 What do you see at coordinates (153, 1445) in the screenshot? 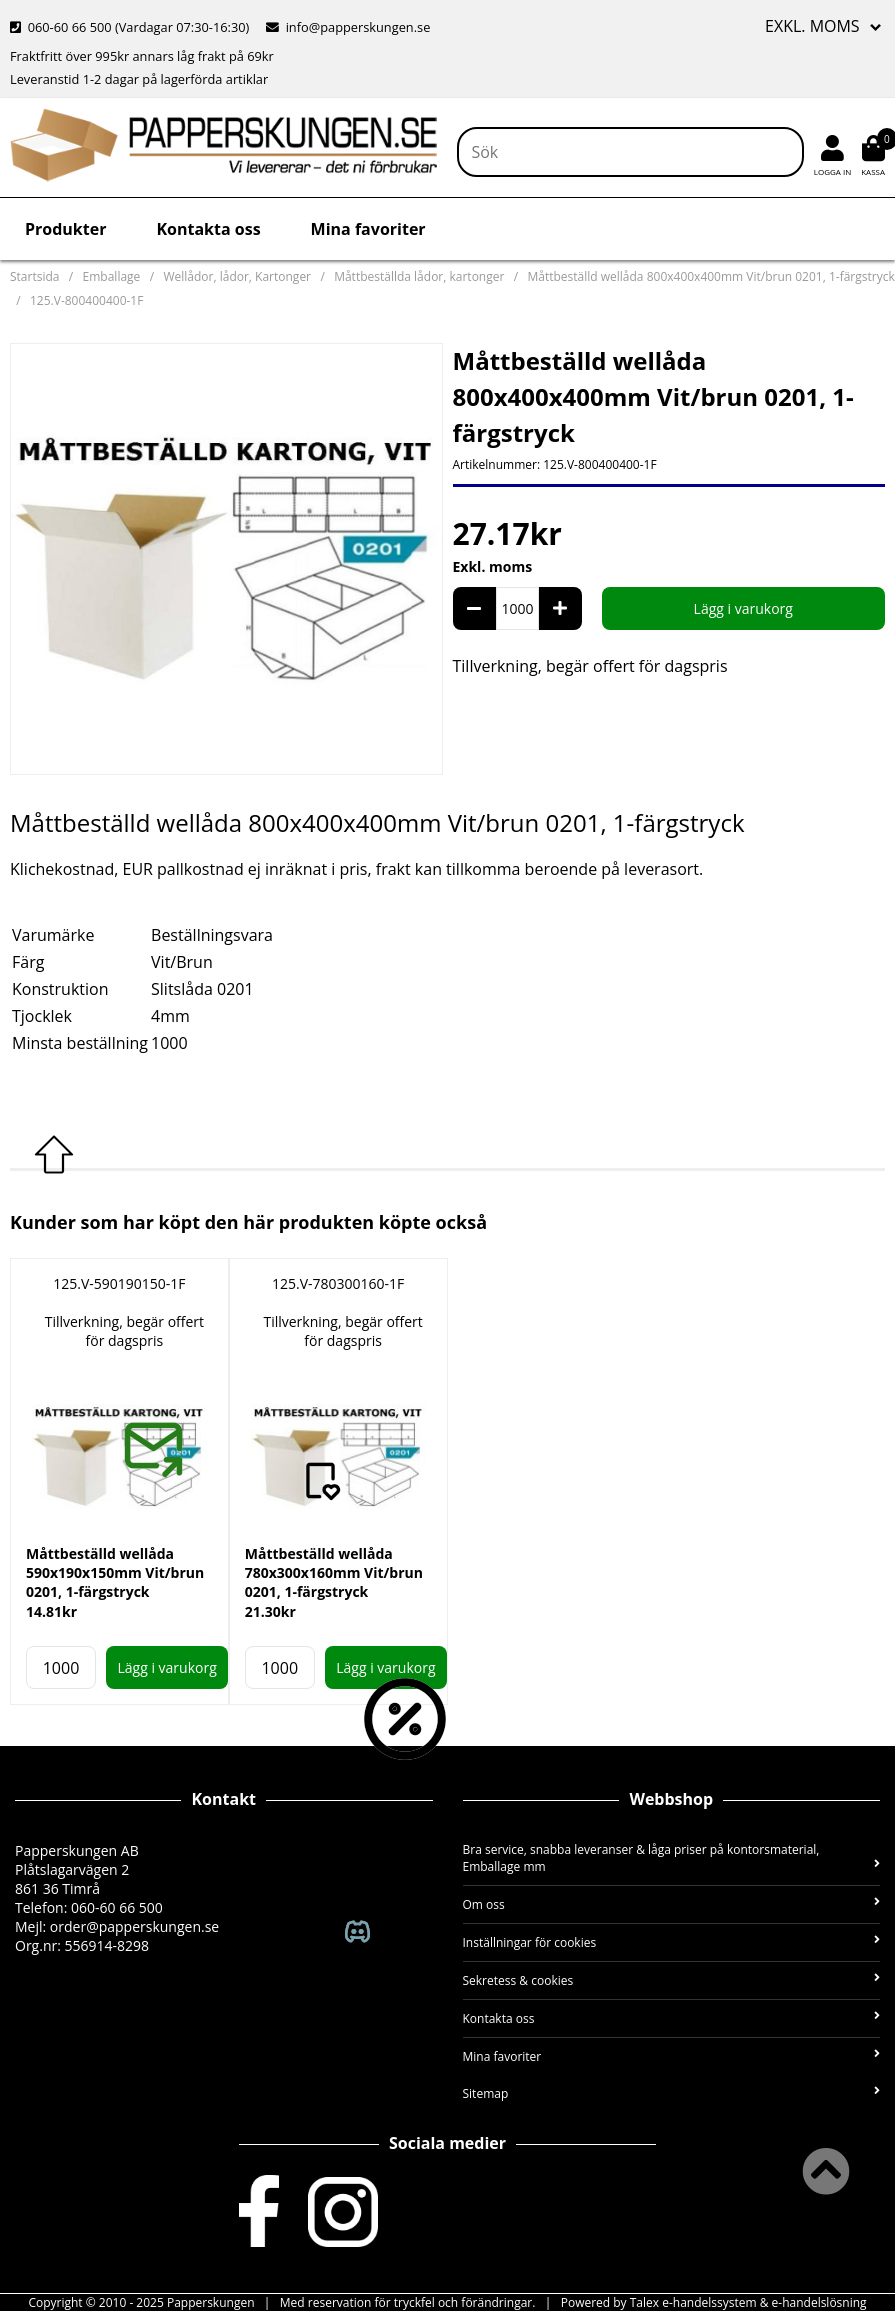
I see `share this email with others` at bounding box center [153, 1445].